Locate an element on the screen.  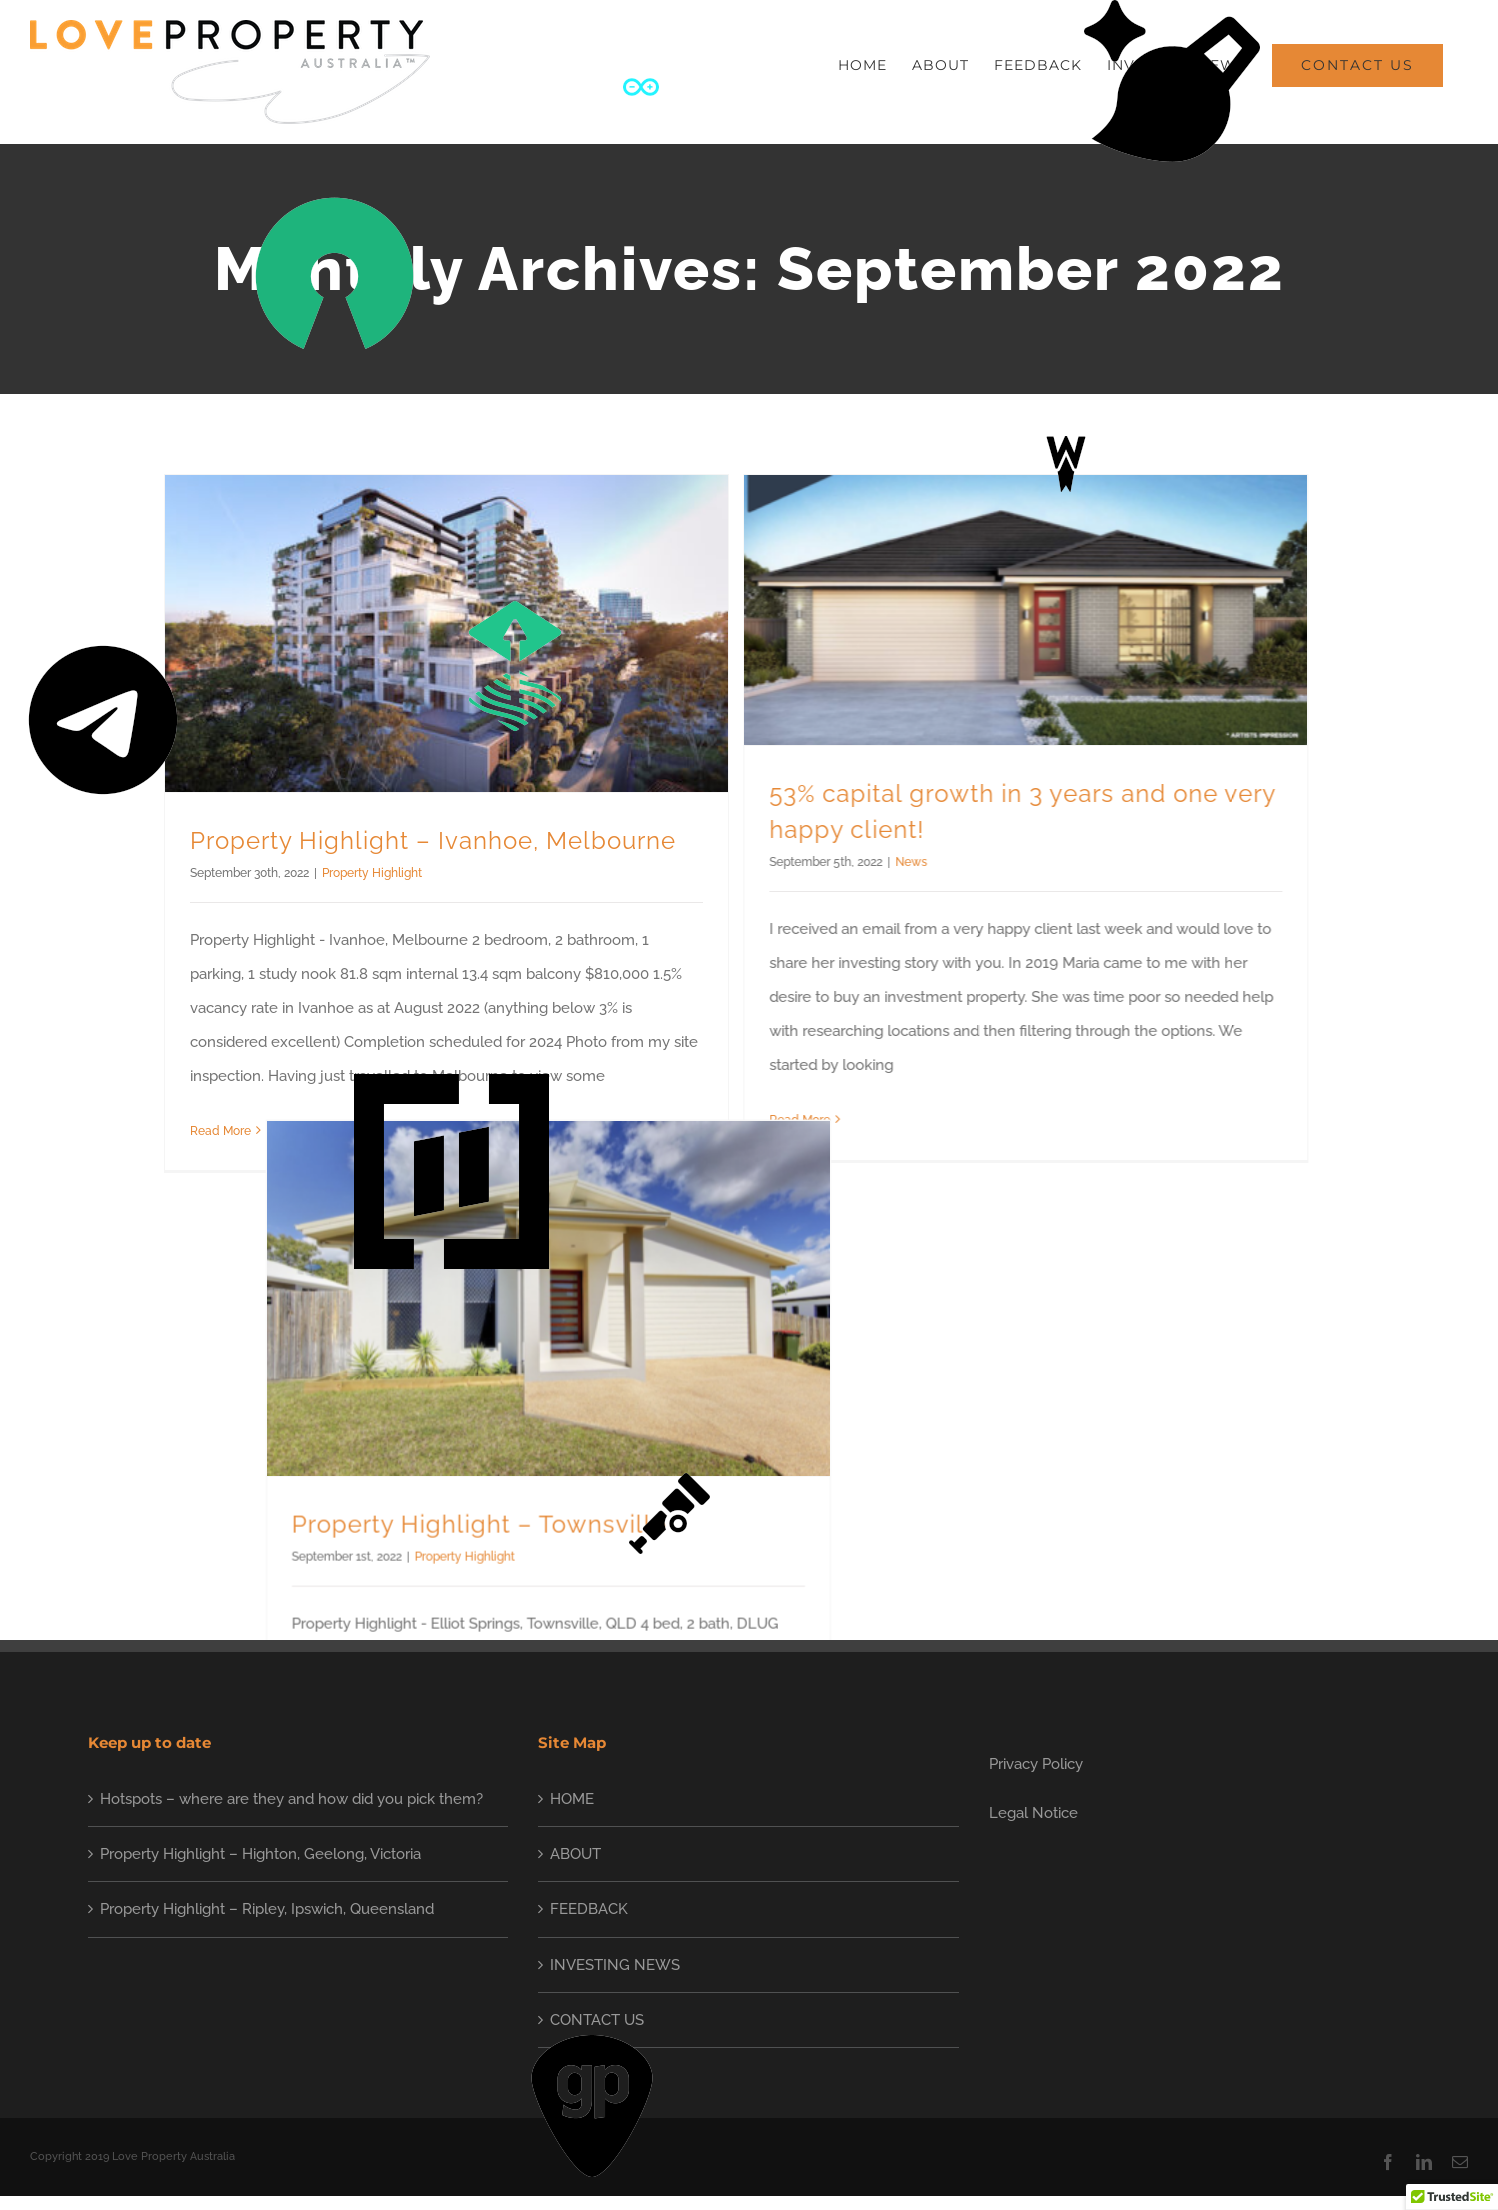
activate AI-powered brush or painting tool is located at coordinates (1176, 92).